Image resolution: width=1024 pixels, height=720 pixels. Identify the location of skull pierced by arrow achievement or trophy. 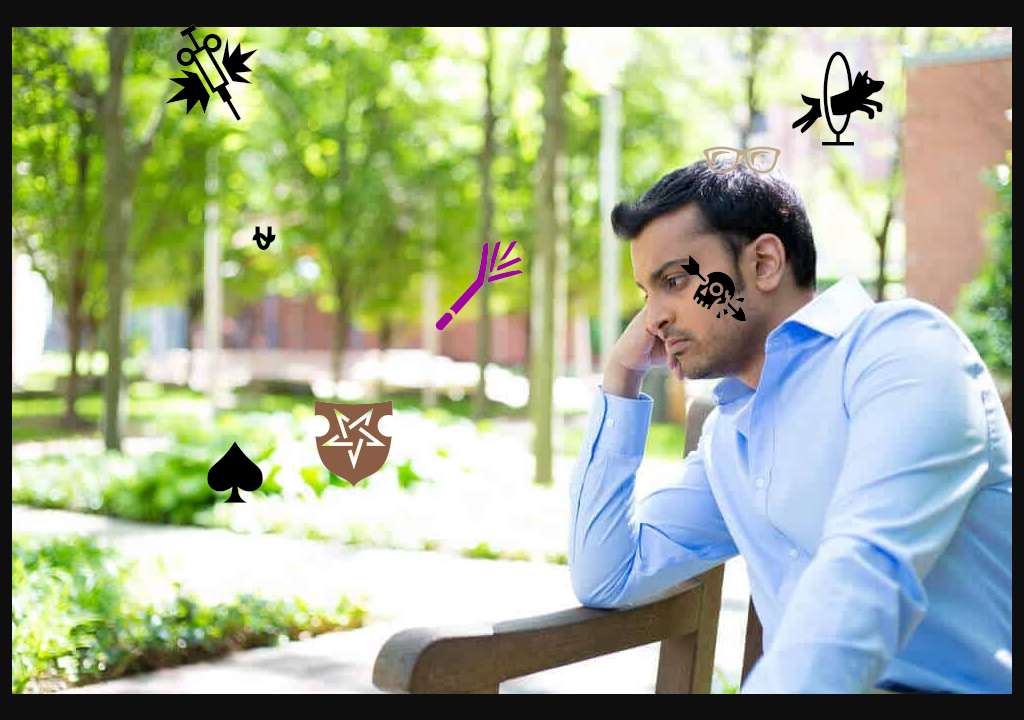
(713, 288).